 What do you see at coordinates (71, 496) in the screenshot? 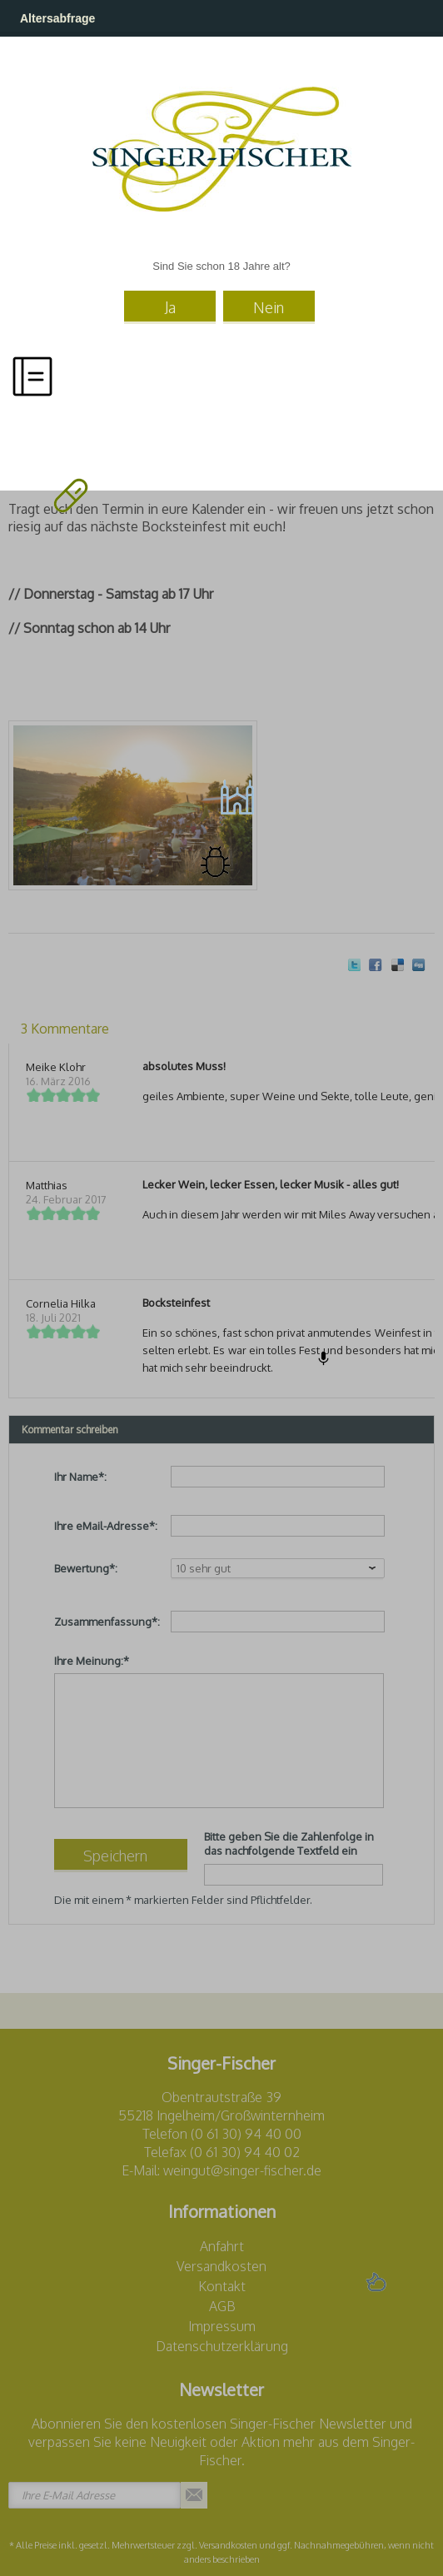
I see `access medication reminders` at bounding box center [71, 496].